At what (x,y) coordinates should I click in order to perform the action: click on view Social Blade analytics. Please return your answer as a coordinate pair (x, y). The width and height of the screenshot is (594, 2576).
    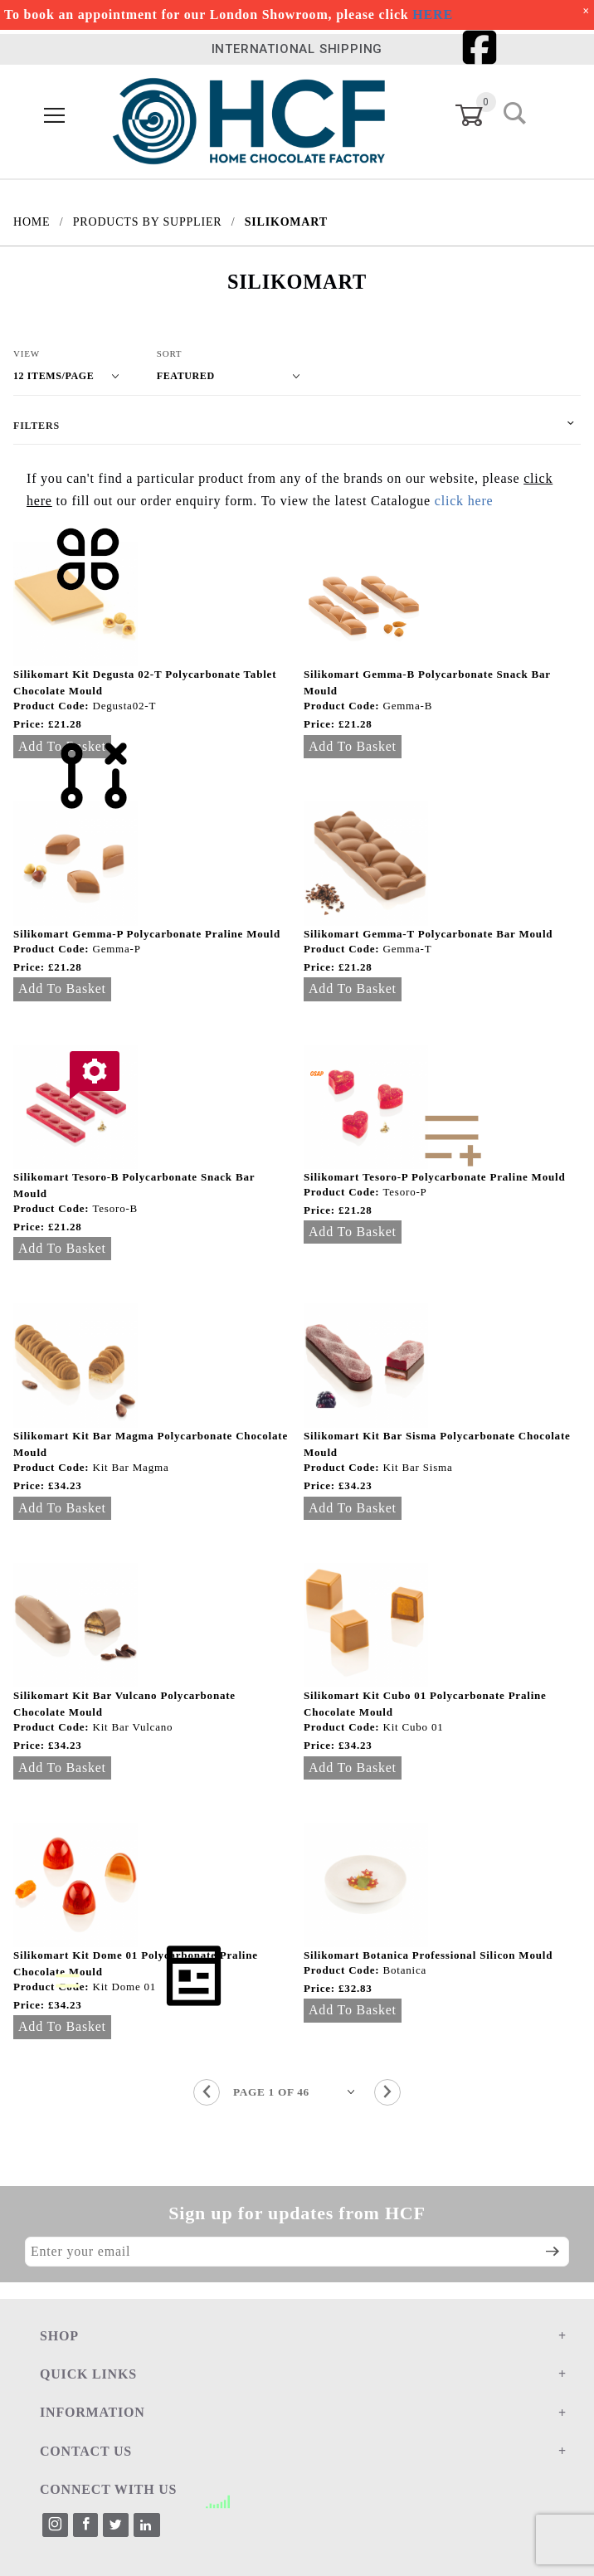
    Looking at the image, I should click on (217, 2501).